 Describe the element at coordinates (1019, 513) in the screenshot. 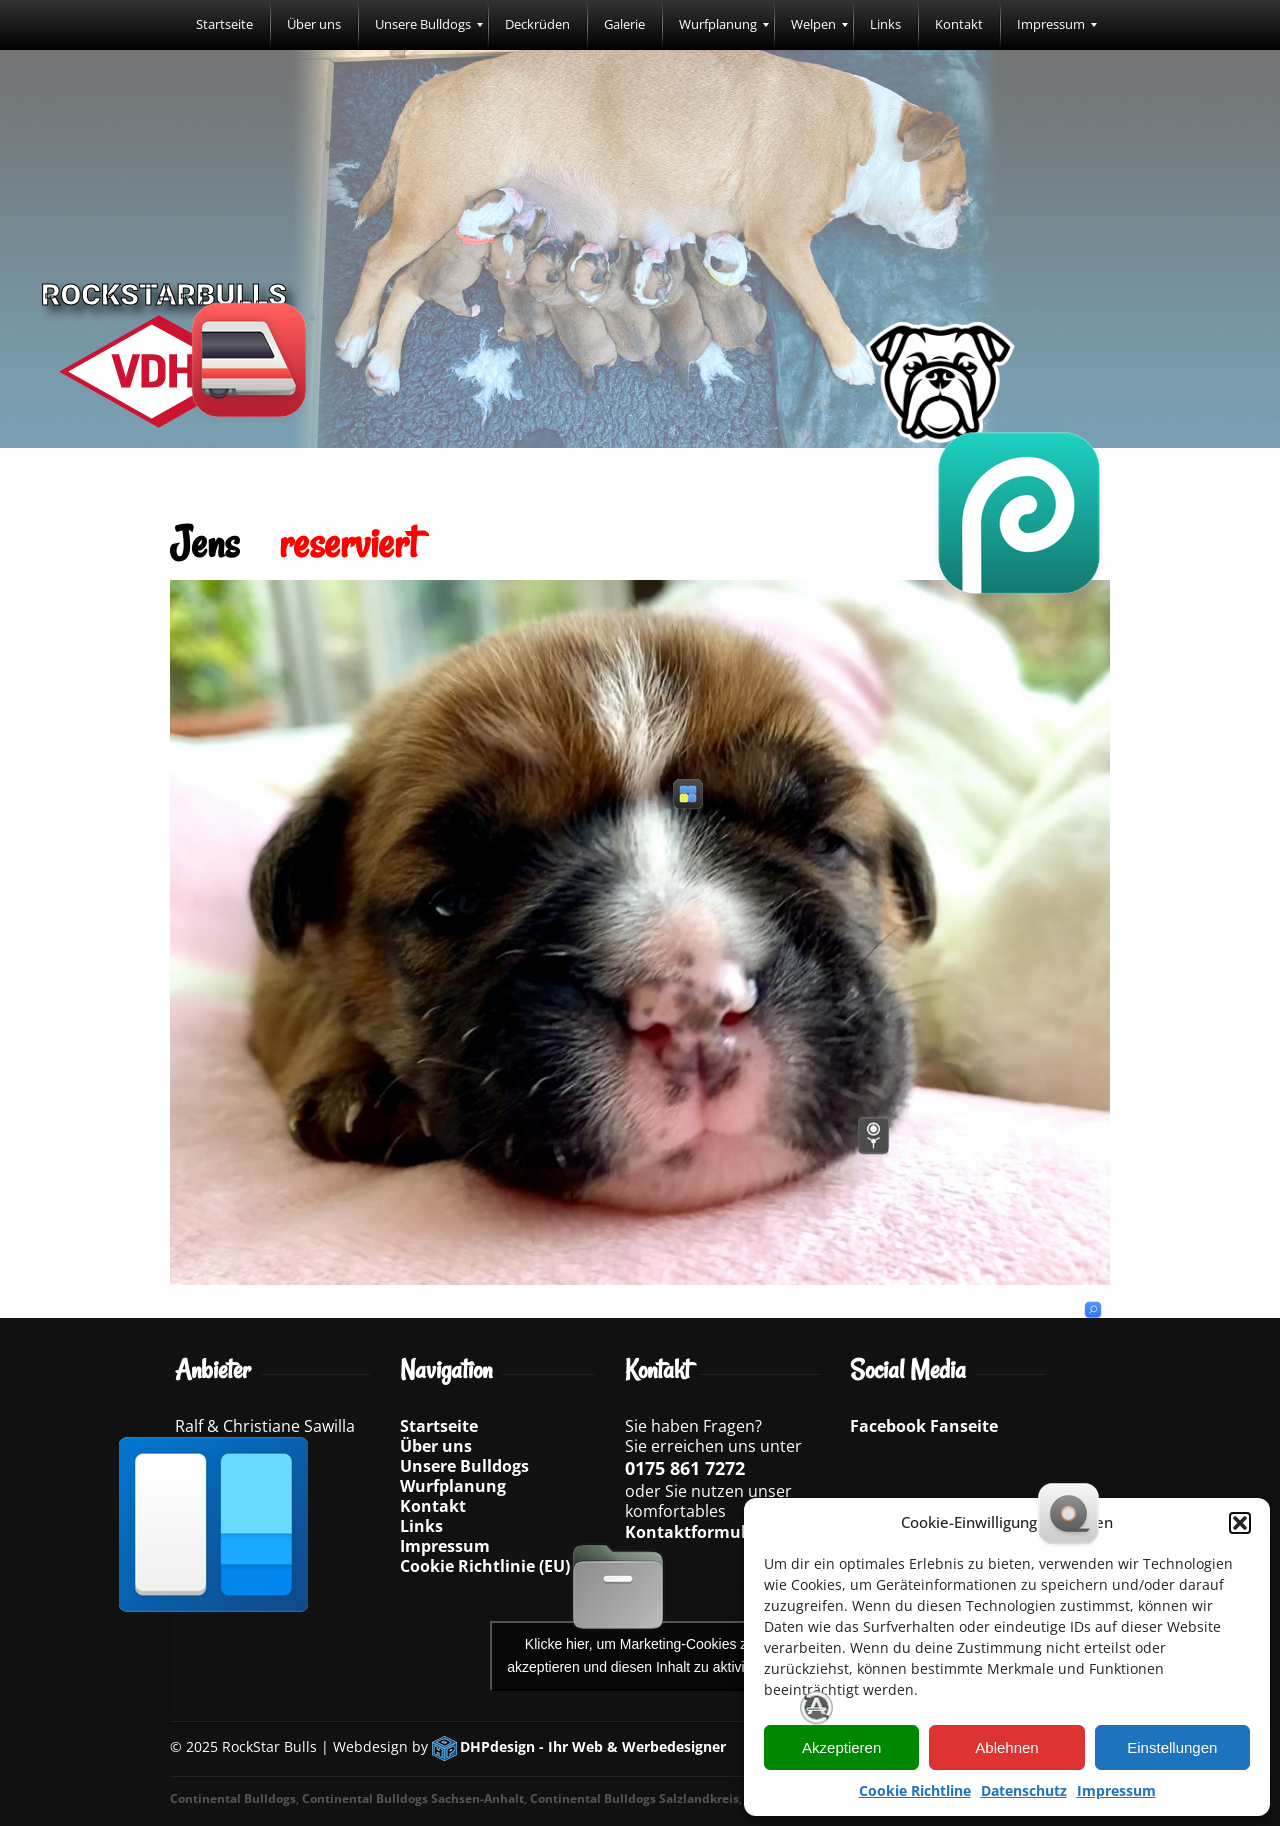

I see `open photopea image editing app` at that location.